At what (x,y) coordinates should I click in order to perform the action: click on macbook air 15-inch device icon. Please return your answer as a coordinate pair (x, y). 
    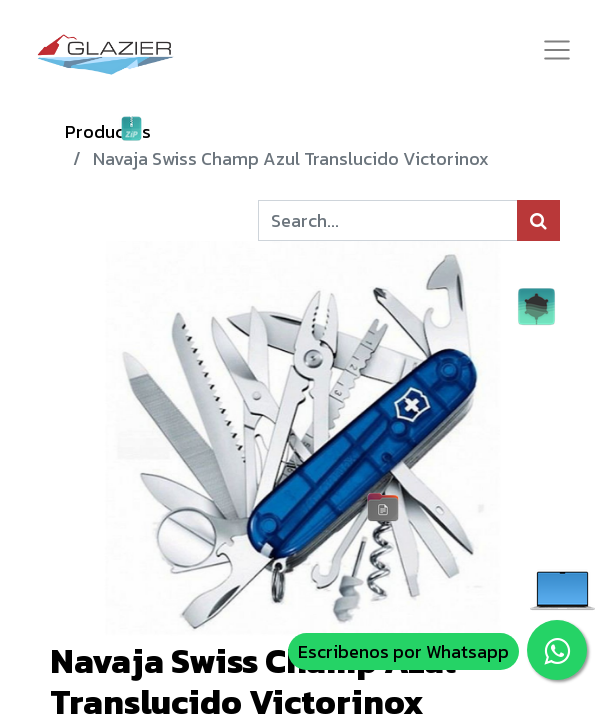
    Looking at the image, I should click on (562, 587).